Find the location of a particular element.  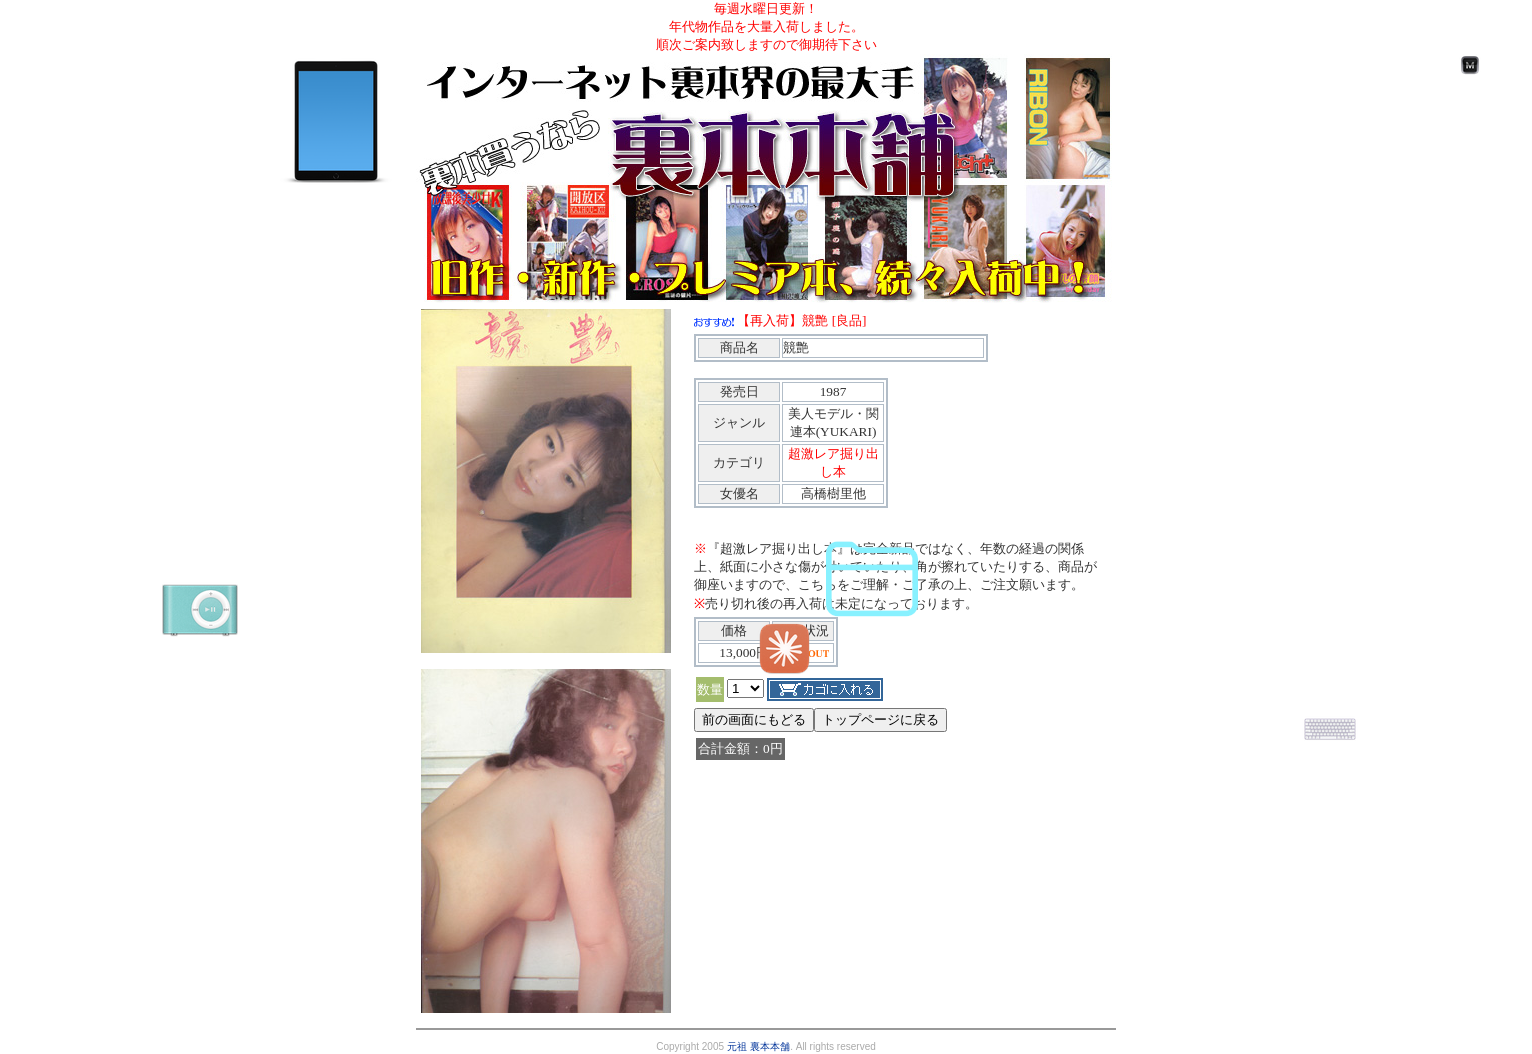

open MeetingBar app for calendar and meeting management is located at coordinates (1470, 65).